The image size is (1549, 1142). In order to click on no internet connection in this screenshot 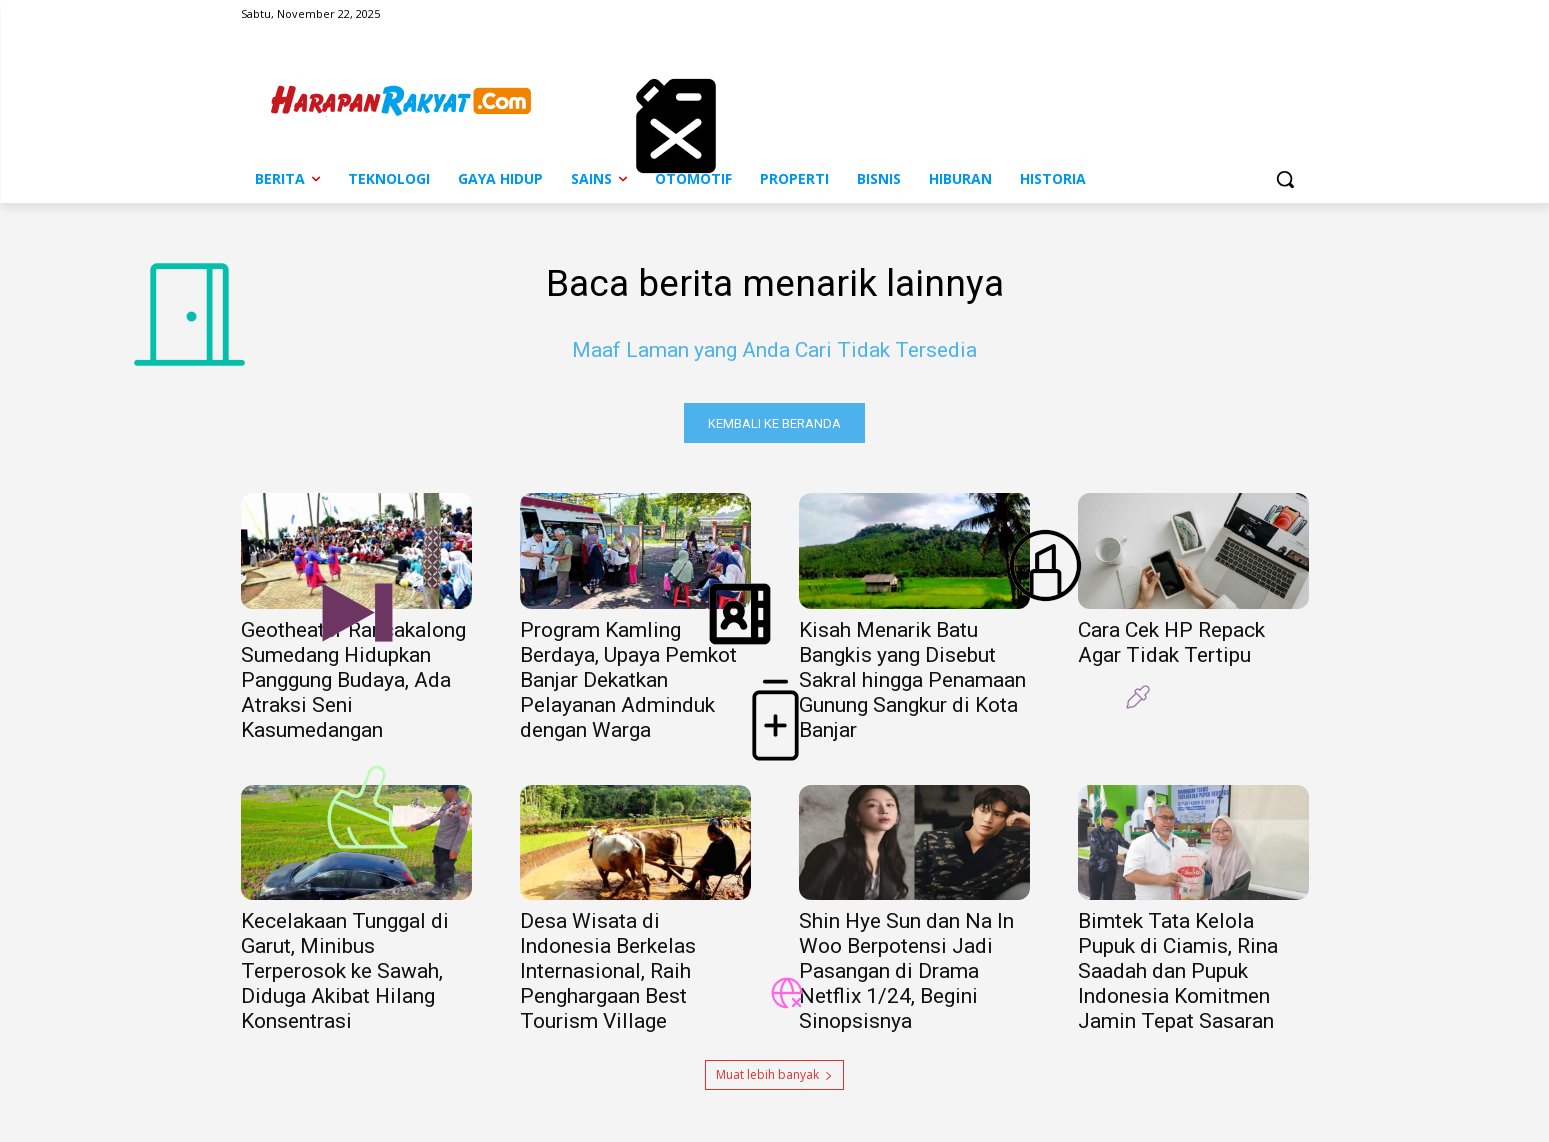, I will do `click(787, 993)`.